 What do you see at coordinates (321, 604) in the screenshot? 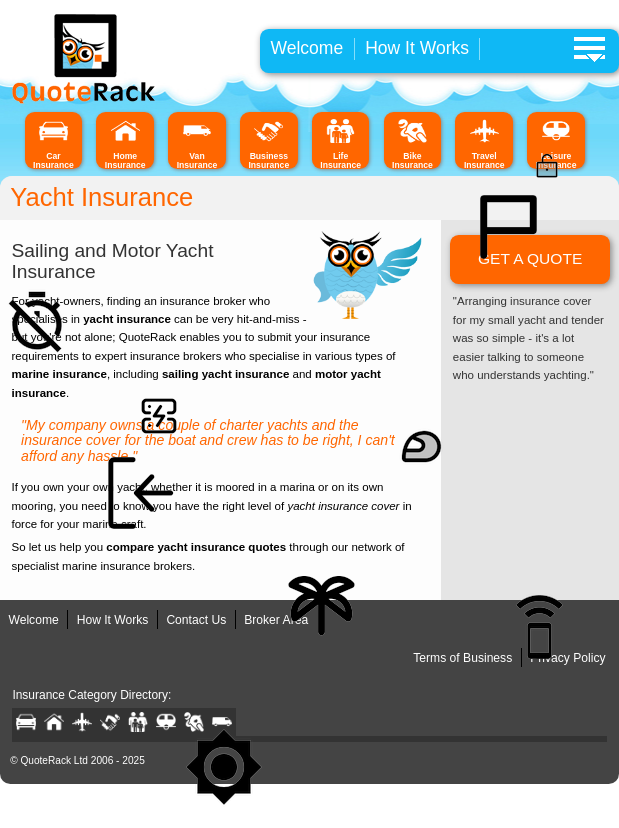
I see `indicates a tropical or vacation-related category` at bounding box center [321, 604].